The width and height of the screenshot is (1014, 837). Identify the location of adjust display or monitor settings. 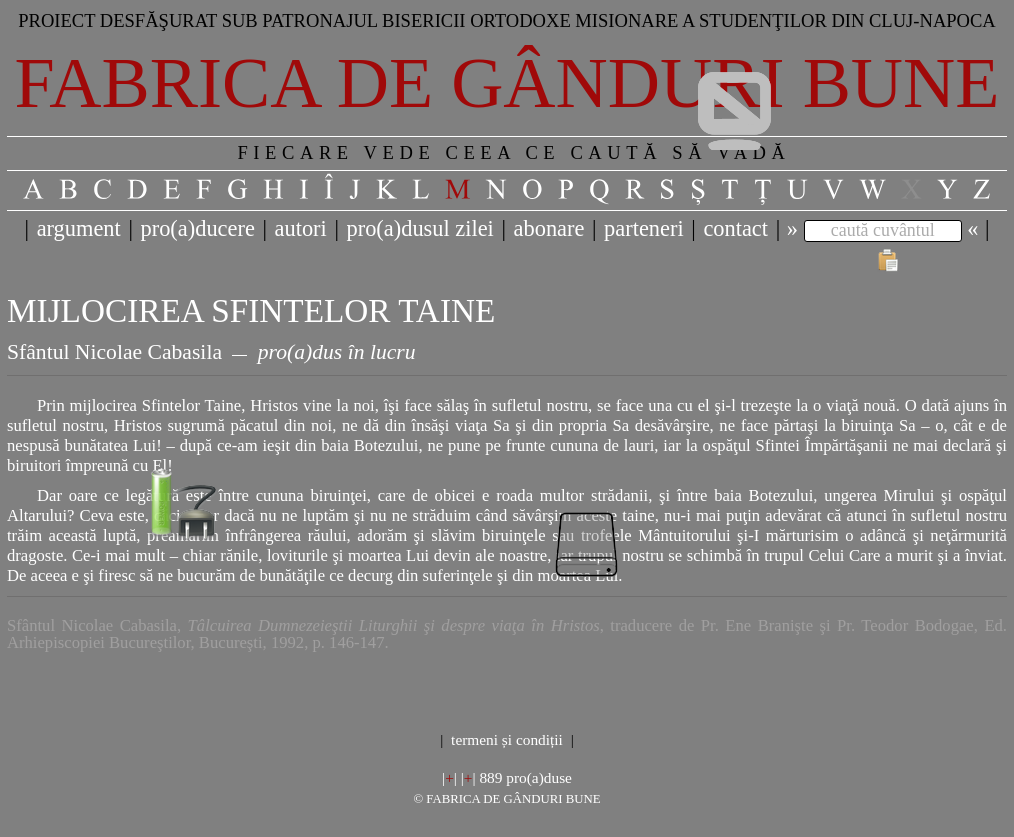
(734, 108).